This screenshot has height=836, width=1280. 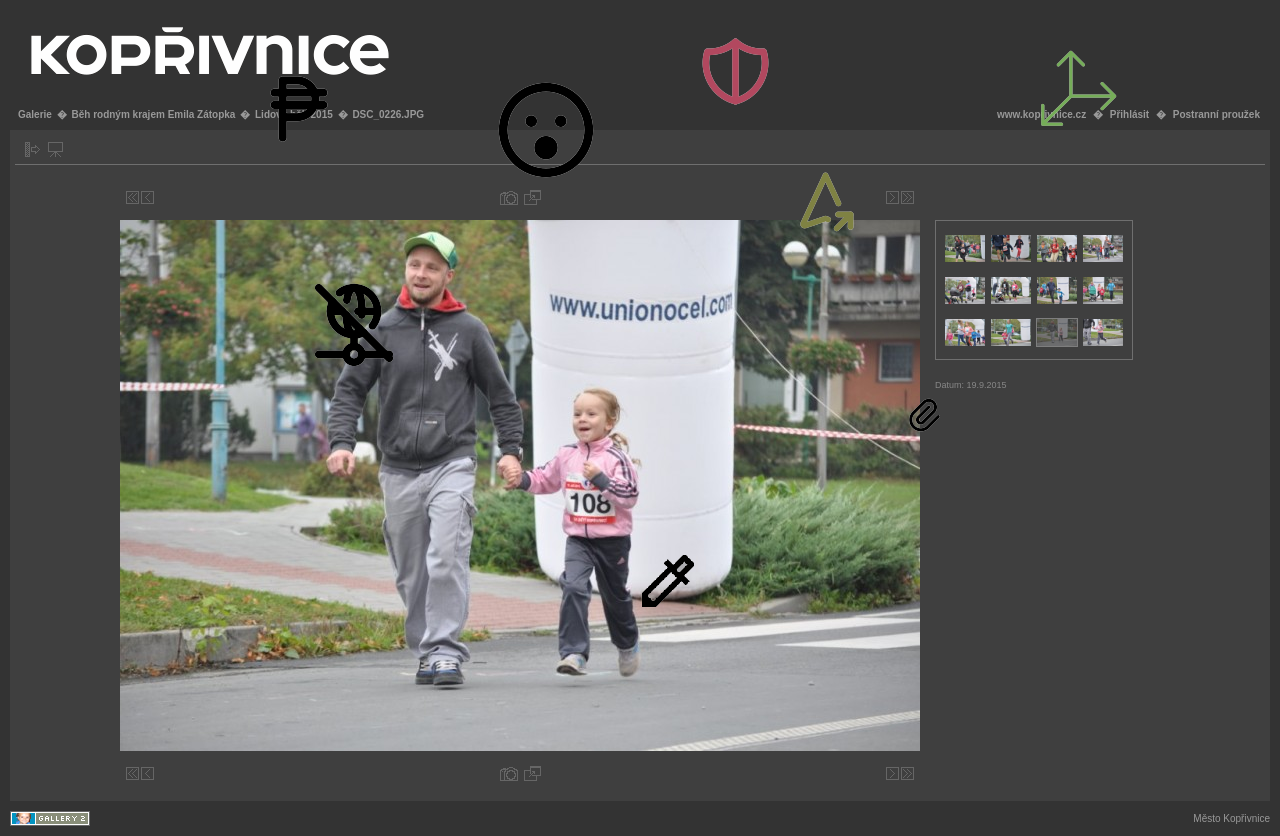 What do you see at coordinates (735, 71) in the screenshot?
I see `indicates partial security or protection status` at bounding box center [735, 71].